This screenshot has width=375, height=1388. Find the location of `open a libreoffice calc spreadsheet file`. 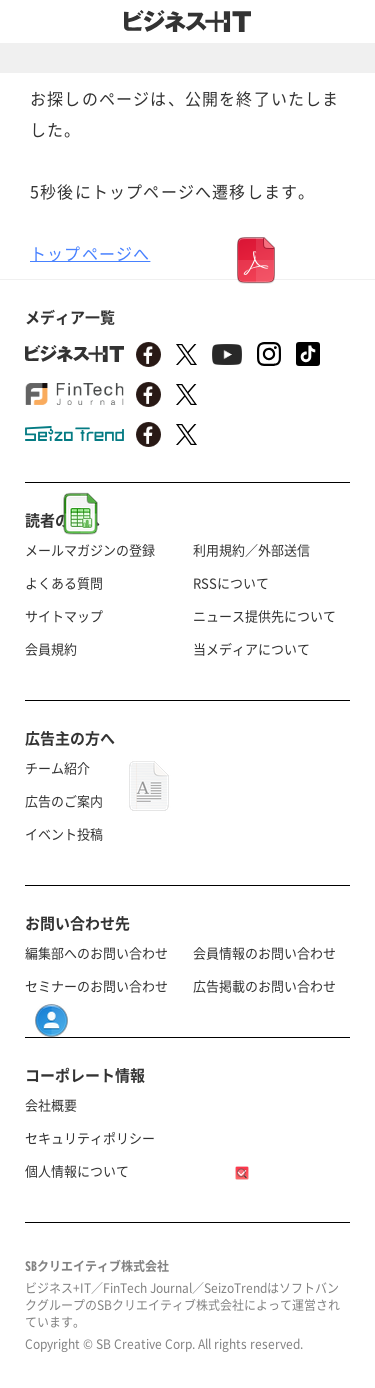

open a libreoffice calc spreadsheet file is located at coordinates (80, 513).